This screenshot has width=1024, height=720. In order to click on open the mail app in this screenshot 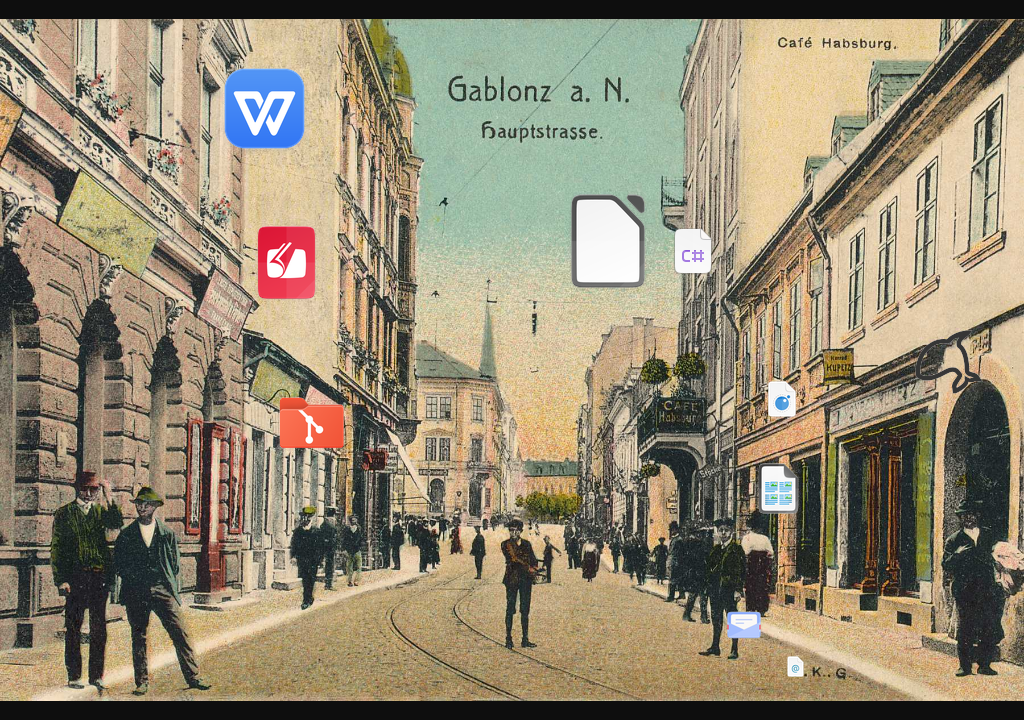, I will do `click(744, 625)`.